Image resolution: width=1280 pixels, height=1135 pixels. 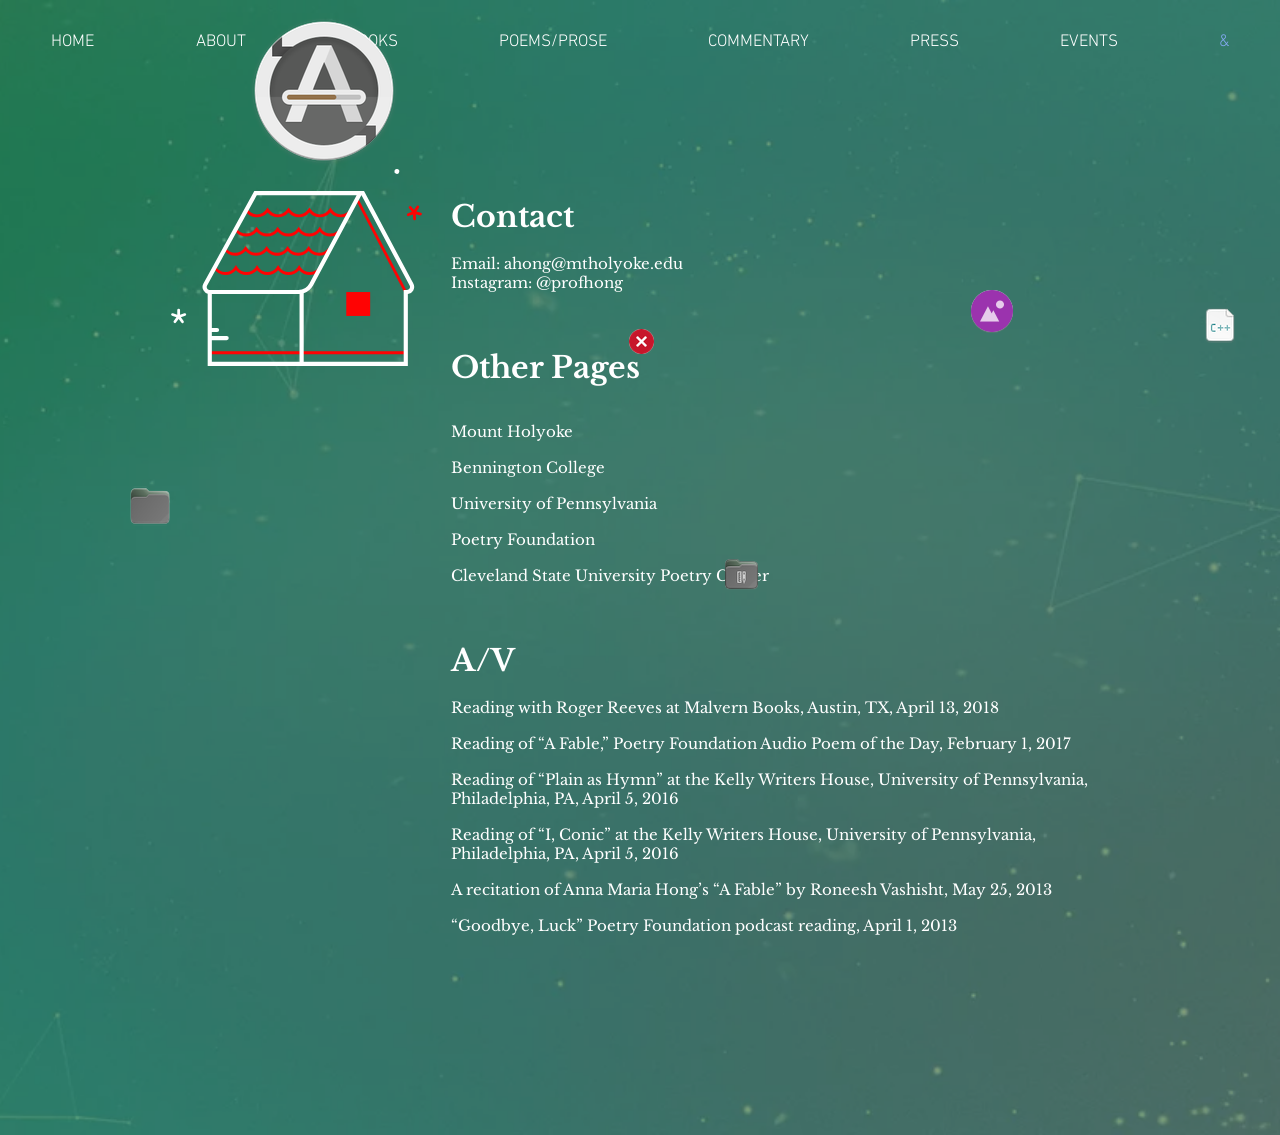 What do you see at coordinates (150, 506) in the screenshot?
I see `open folder to view contents` at bounding box center [150, 506].